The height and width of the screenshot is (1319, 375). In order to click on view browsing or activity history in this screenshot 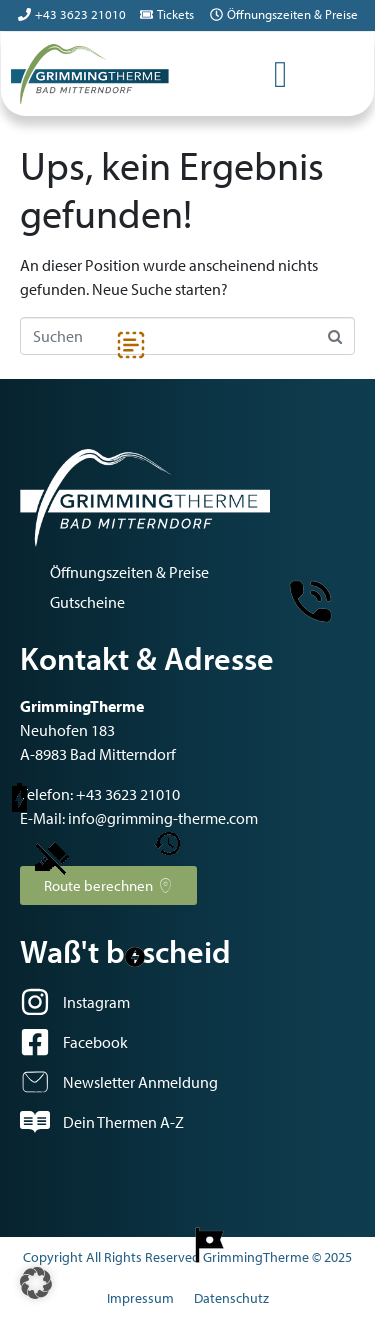, I will do `click(167, 843)`.